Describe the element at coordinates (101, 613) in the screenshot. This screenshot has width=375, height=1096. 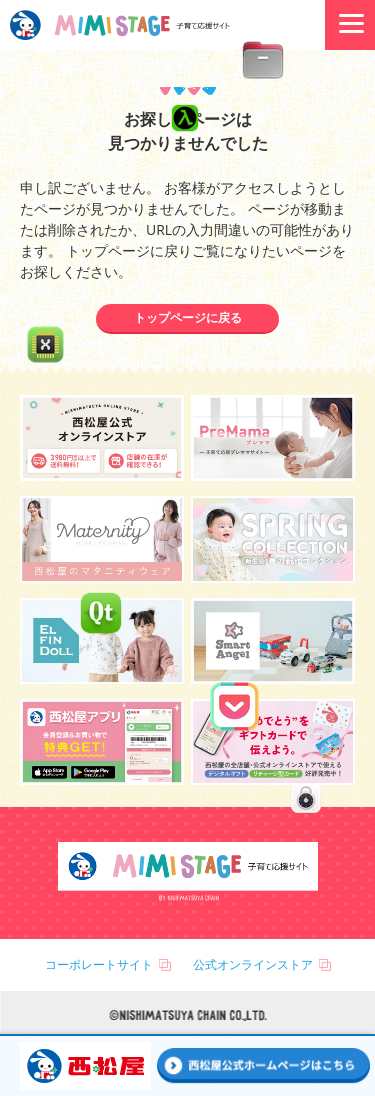
I see `launch Qt D-Bus Viewer application` at that location.